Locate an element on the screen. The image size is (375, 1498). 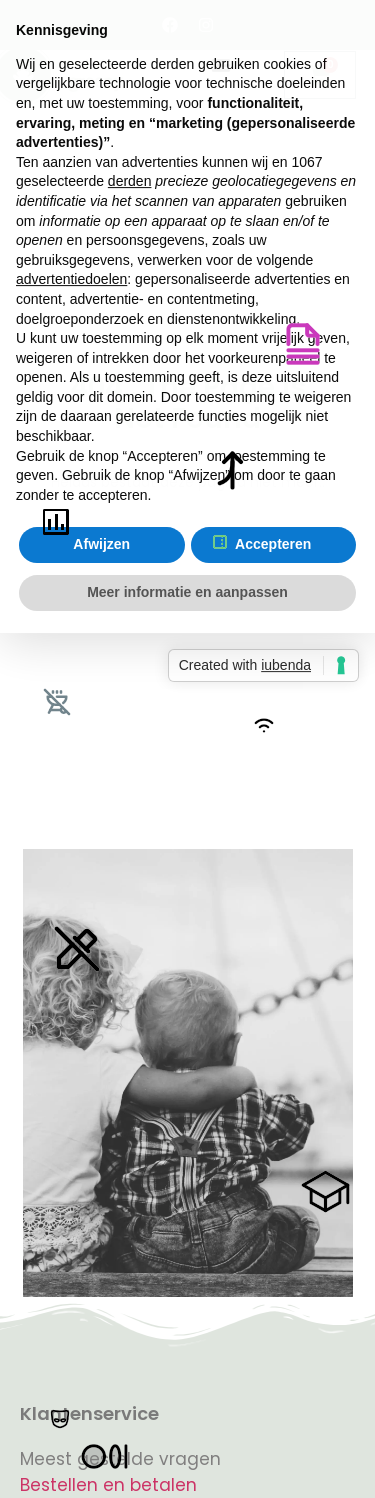
grilling or barbecue feature disabled is located at coordinates (57, 702).